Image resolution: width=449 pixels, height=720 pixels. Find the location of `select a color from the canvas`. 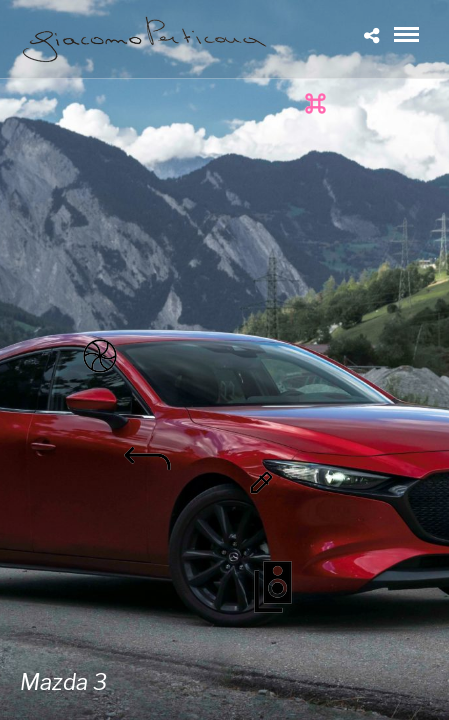

select a color from the canvas is located at coordinates (261, 482).